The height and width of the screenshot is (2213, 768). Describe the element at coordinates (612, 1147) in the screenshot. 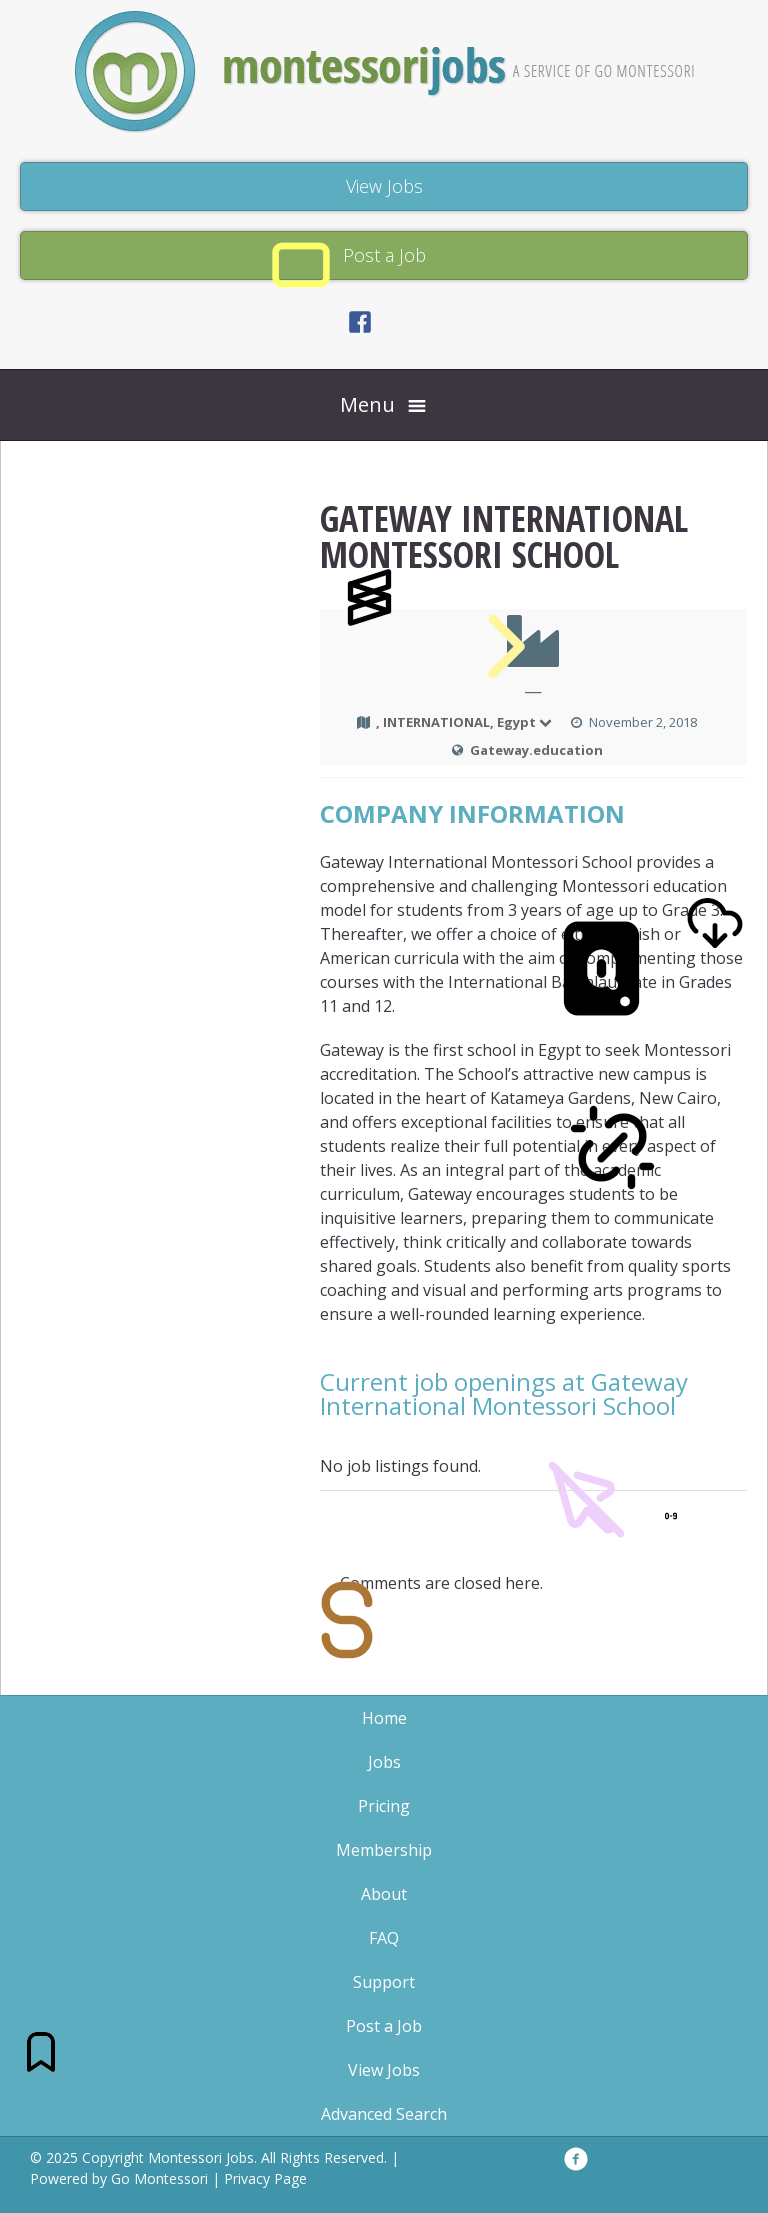

I see `remove or break a hyperlink` at that location.